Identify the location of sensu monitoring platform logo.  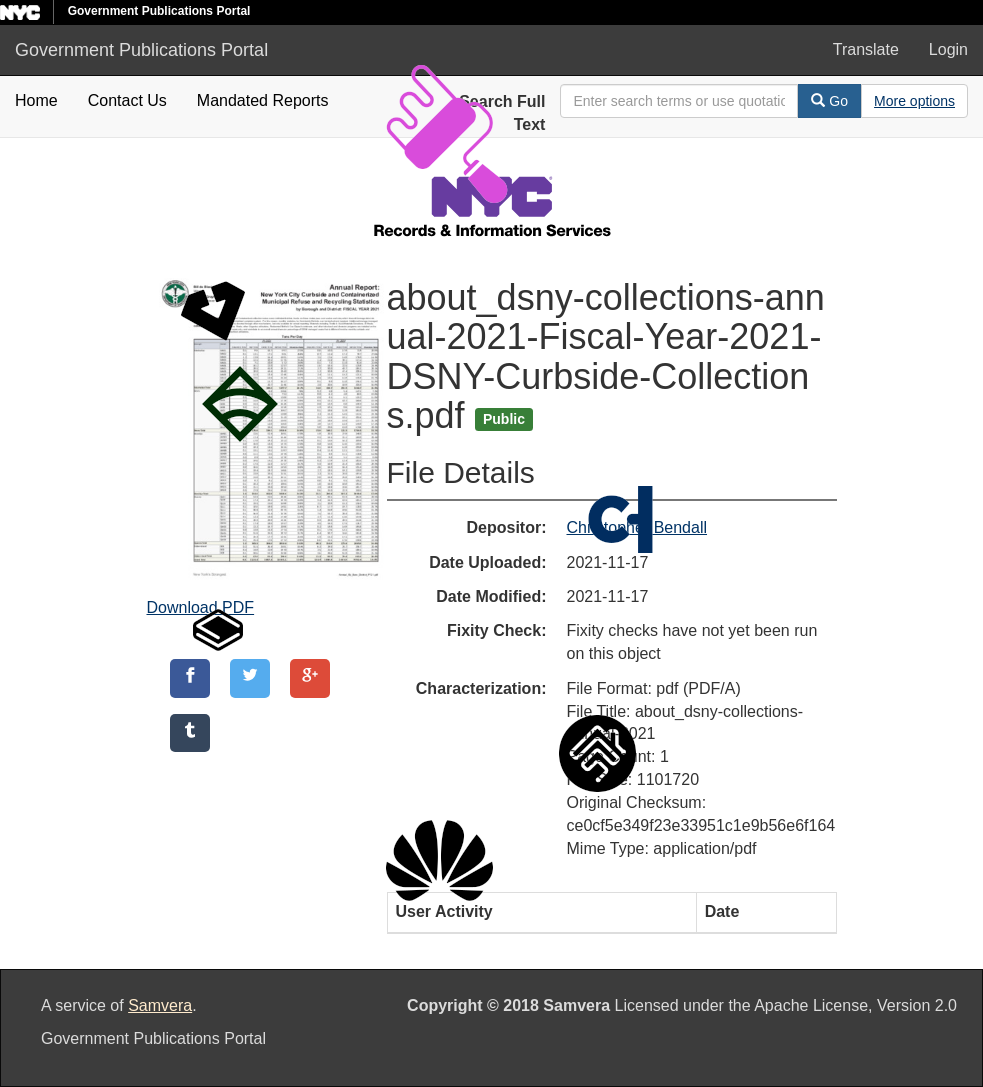
(240, 404).